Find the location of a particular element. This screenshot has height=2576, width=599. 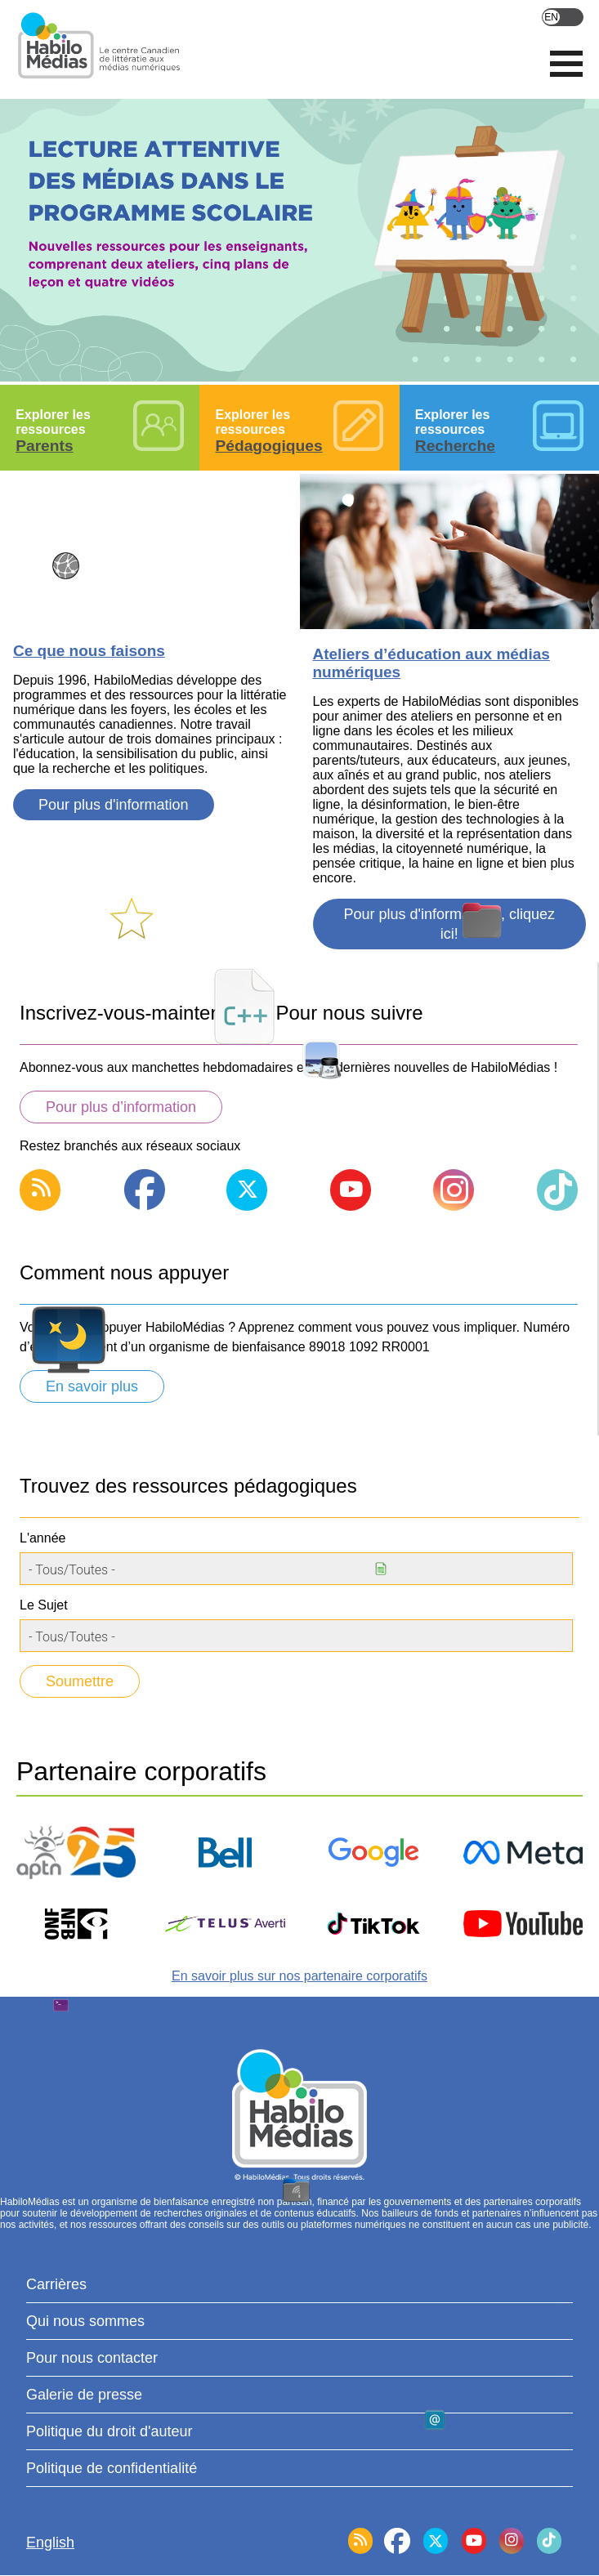

open screensaver settings is located at coordinates (69, 1339).